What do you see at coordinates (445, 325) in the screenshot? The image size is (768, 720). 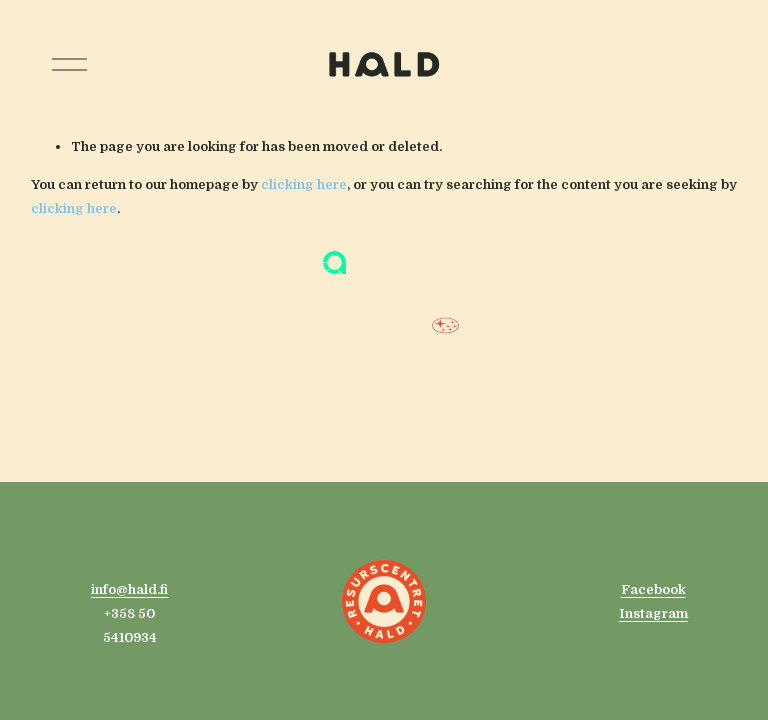 I see `Subaru brand logo` at bounding box center [445, 325].